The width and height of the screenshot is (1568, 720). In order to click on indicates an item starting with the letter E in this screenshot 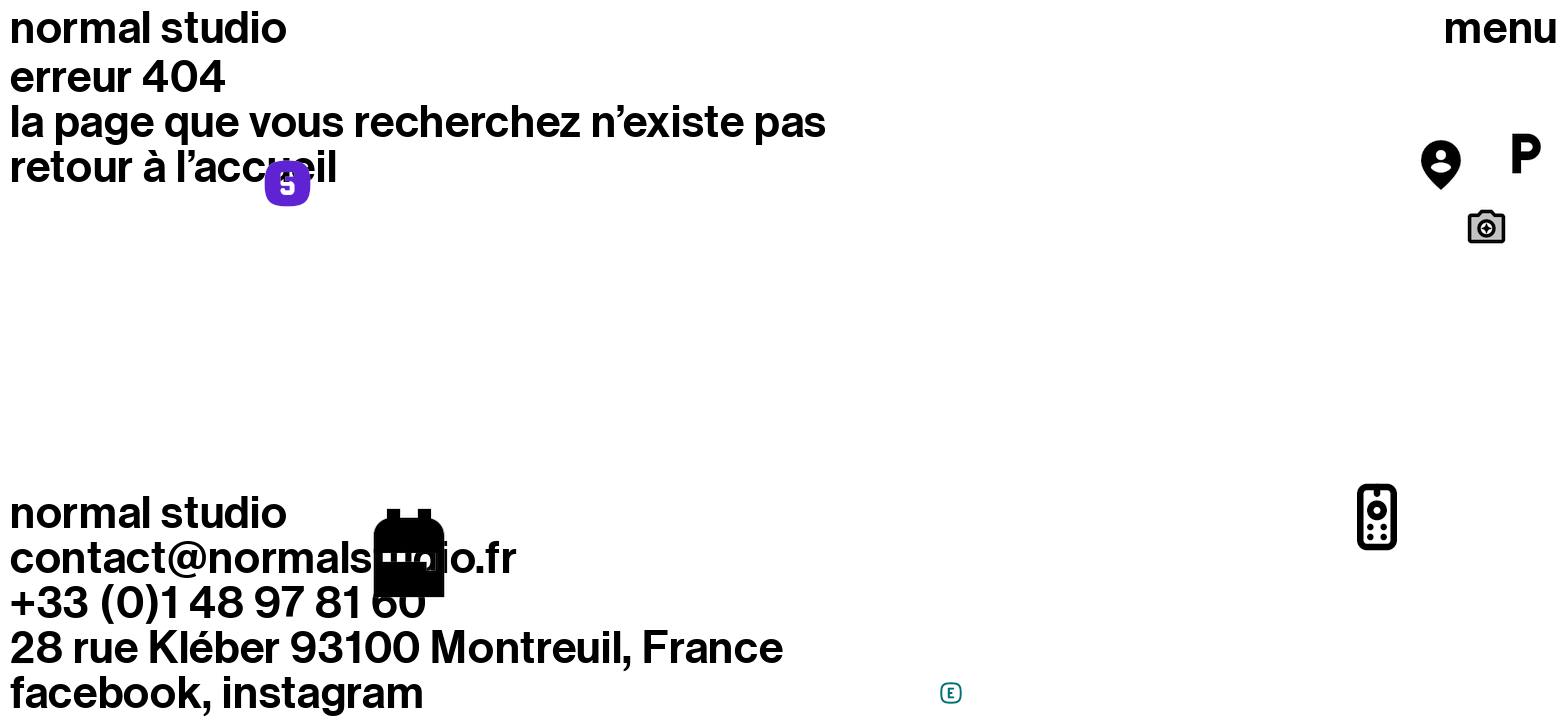, I will do `click(951, 693)`.